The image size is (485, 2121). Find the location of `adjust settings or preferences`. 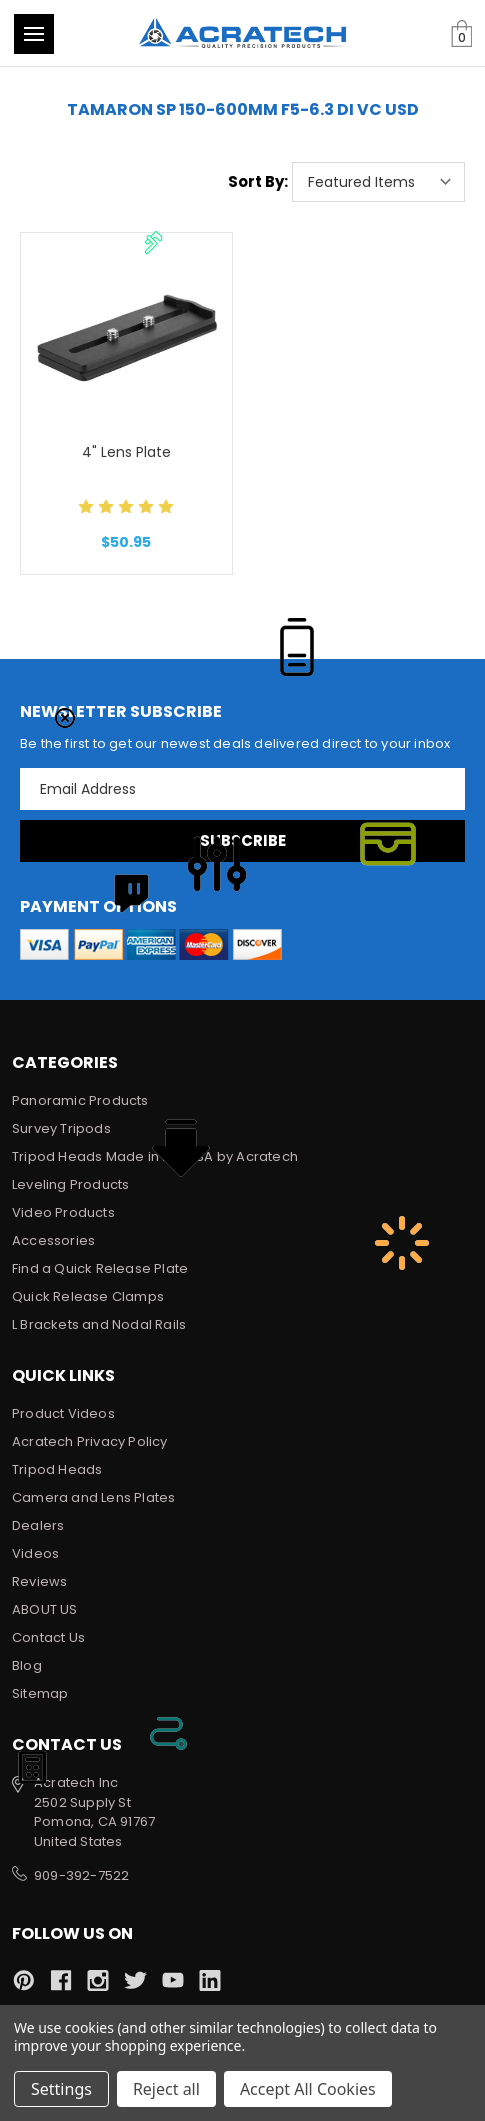

adjust settings or preferences is located at coordinates (217, 864).